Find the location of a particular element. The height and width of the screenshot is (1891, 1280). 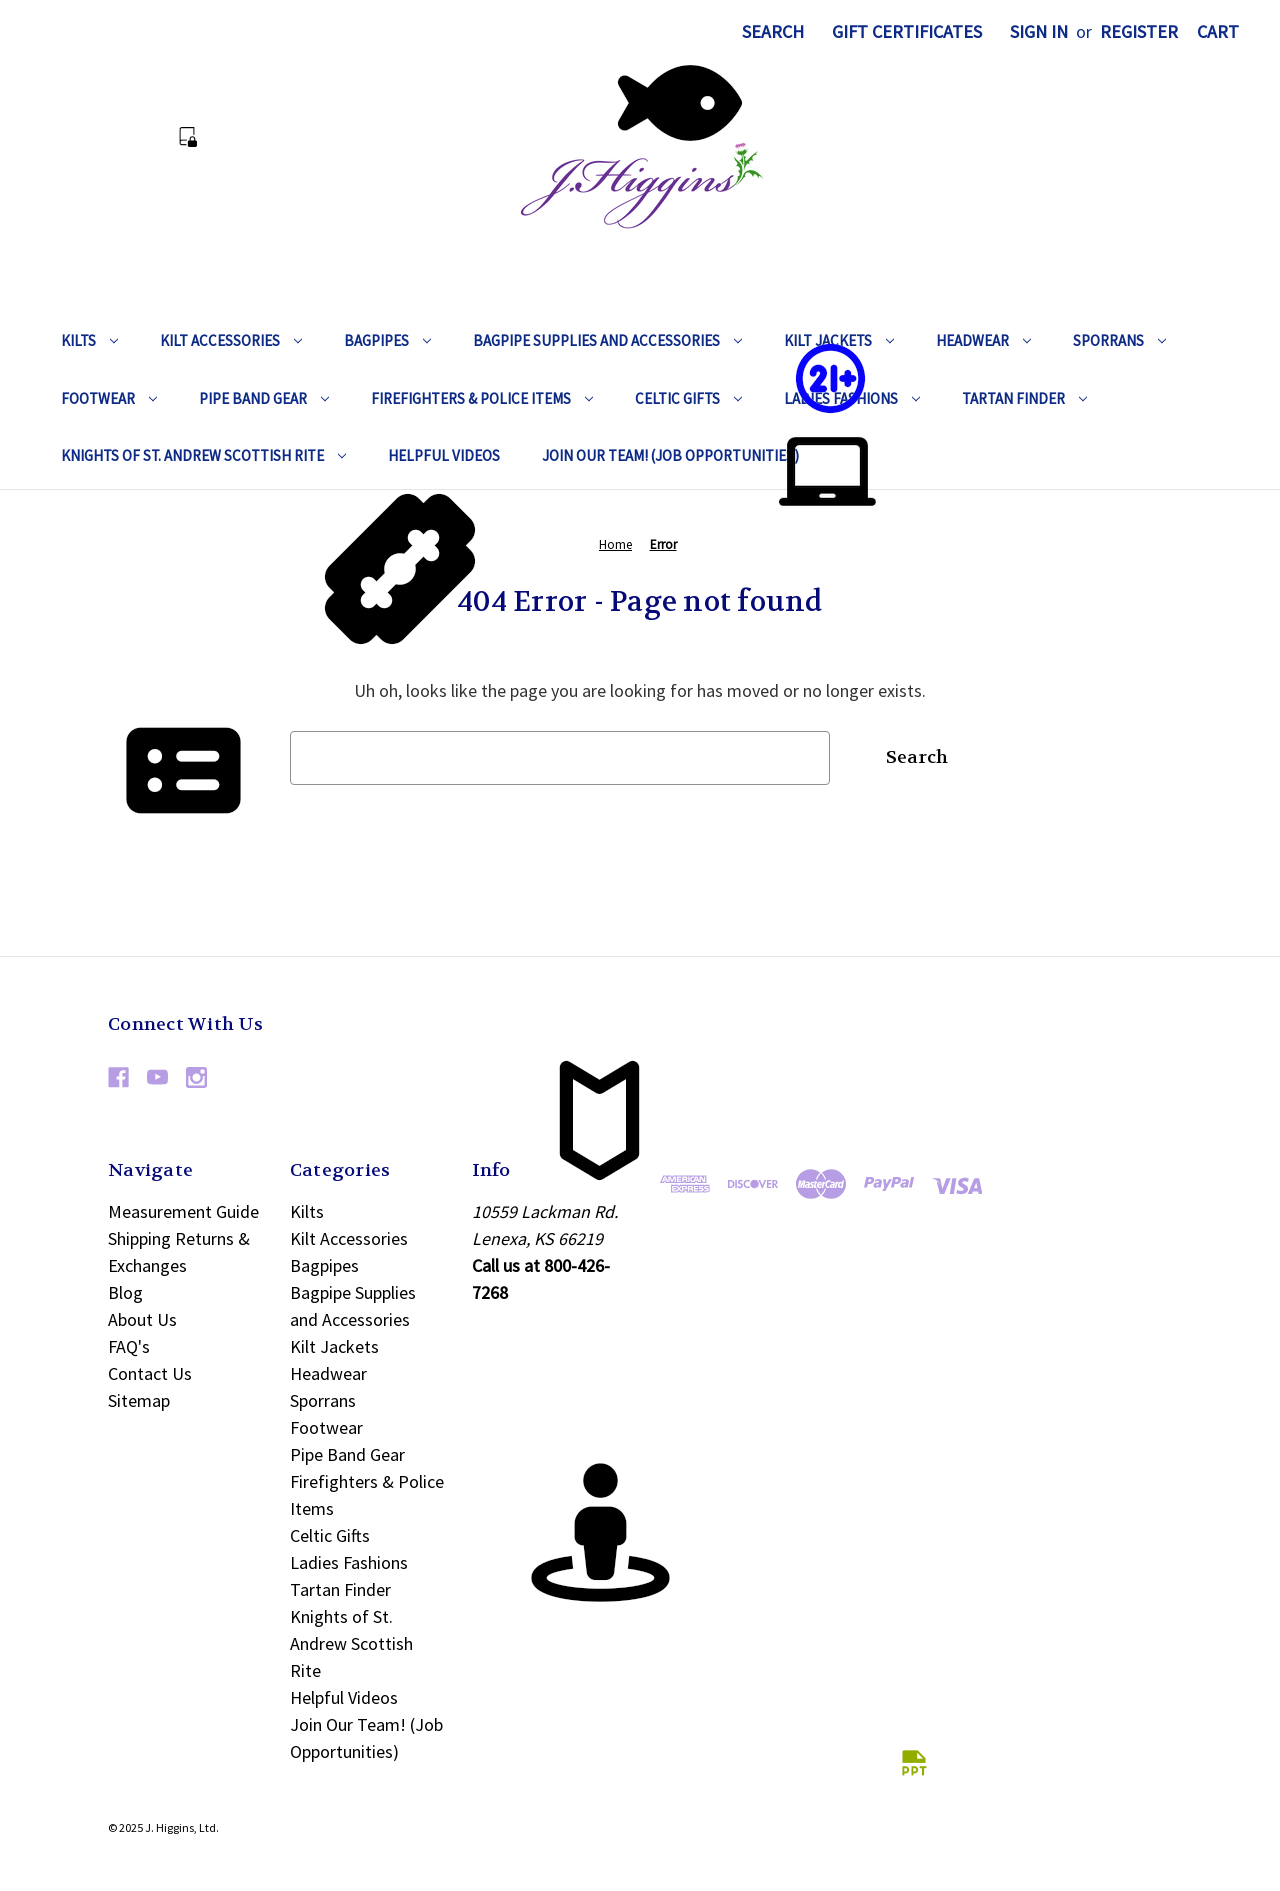

access street view mode is located at coordinates (600, 1532).